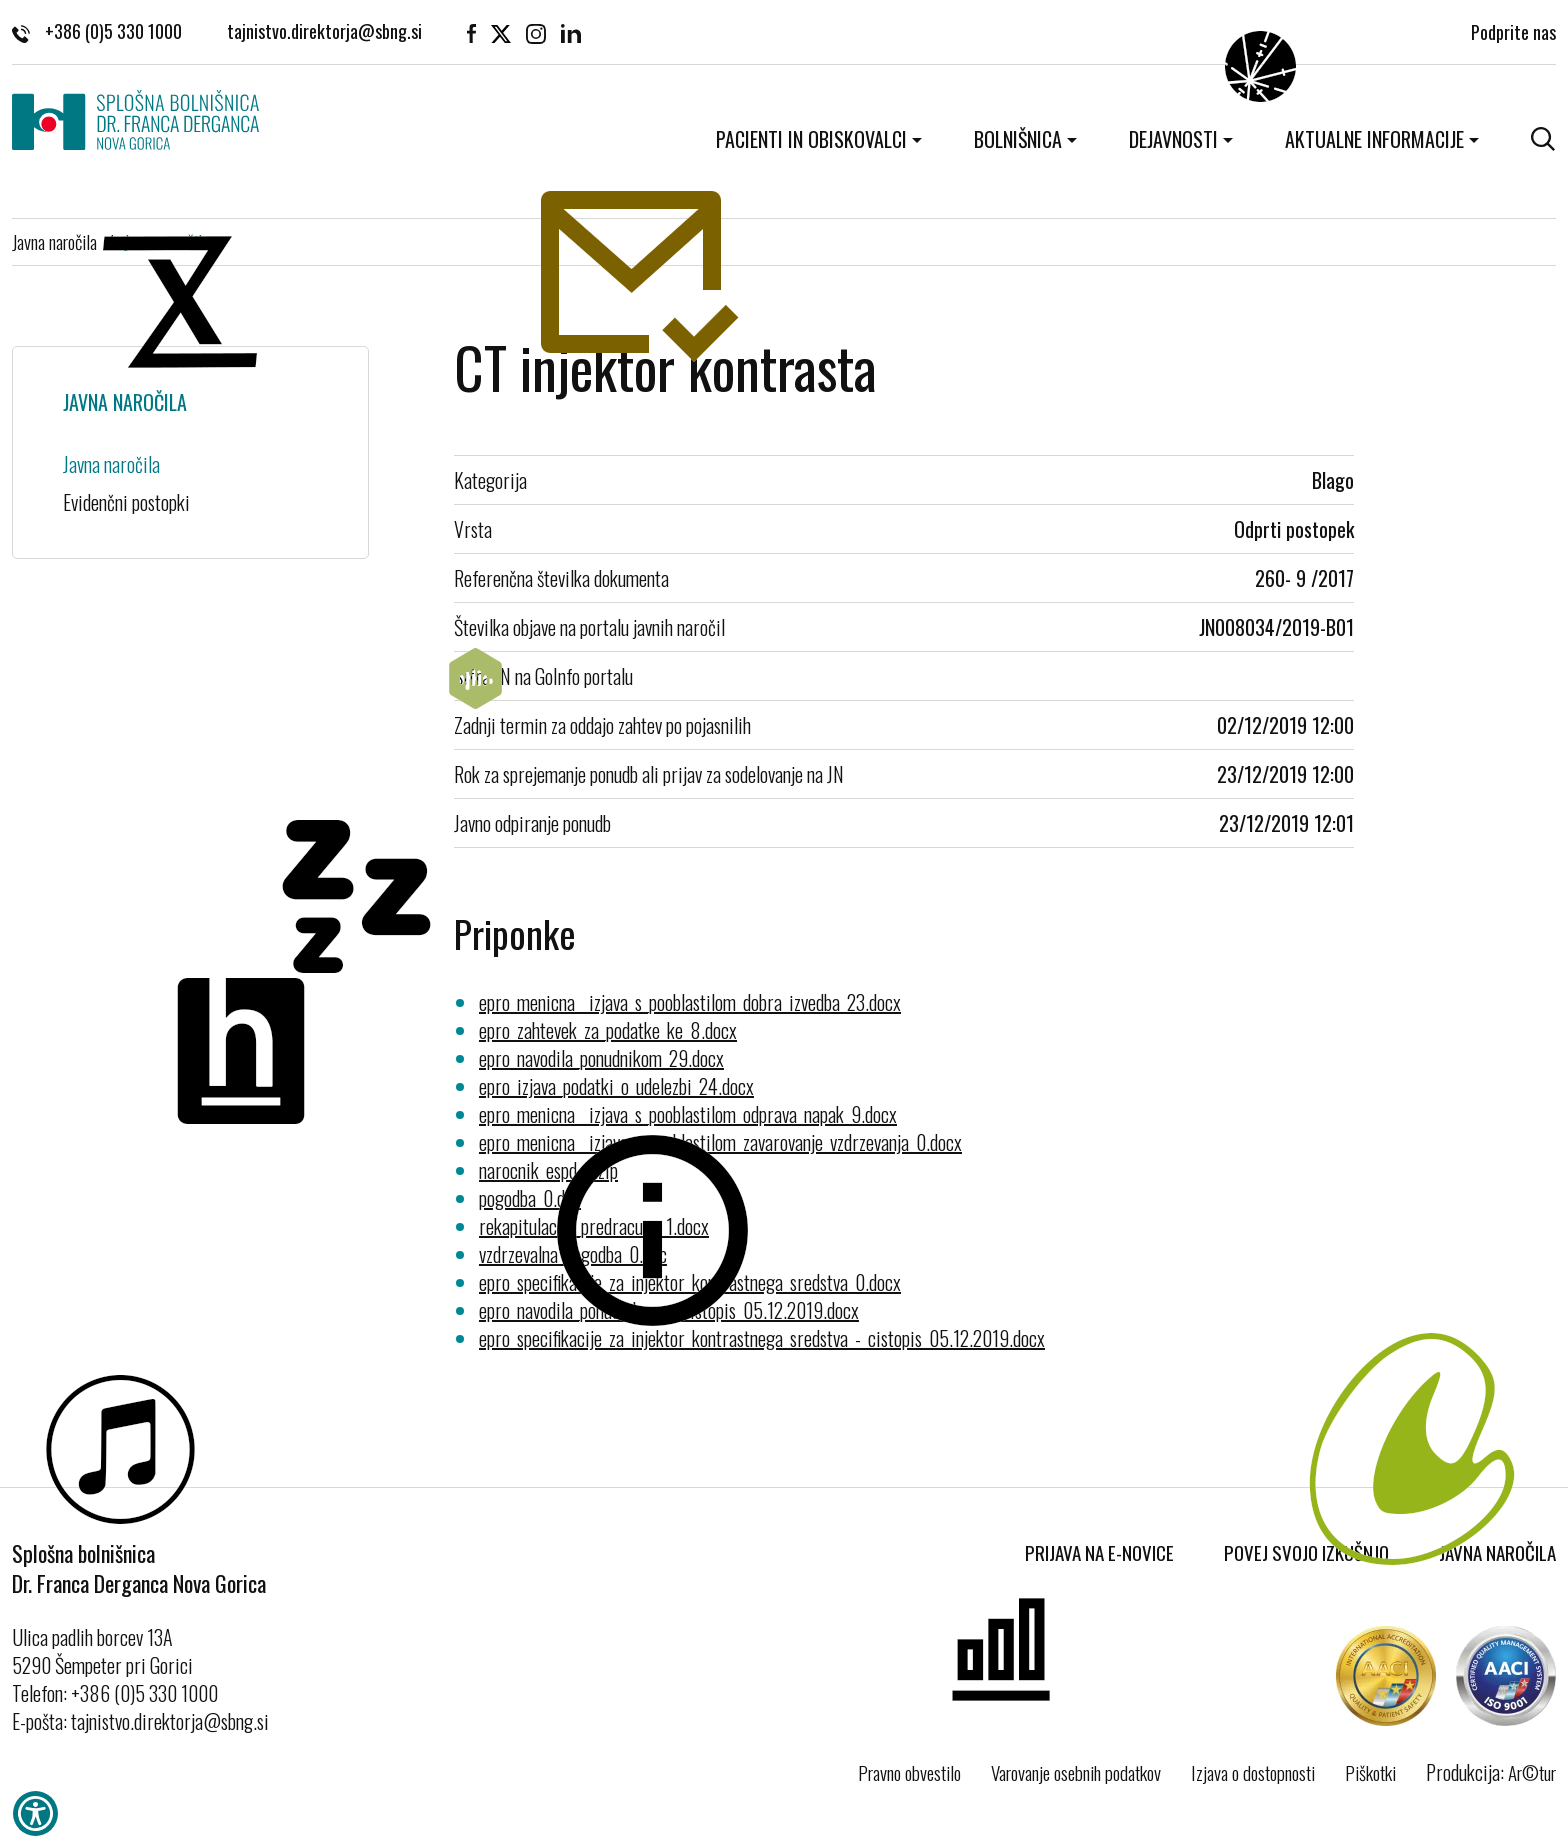 The height and width of the screenshot is (1848, 1568). Describe the element at coordinates (180, 302) in the screenshot. I see `tuxedo computers brand logo` at that location.